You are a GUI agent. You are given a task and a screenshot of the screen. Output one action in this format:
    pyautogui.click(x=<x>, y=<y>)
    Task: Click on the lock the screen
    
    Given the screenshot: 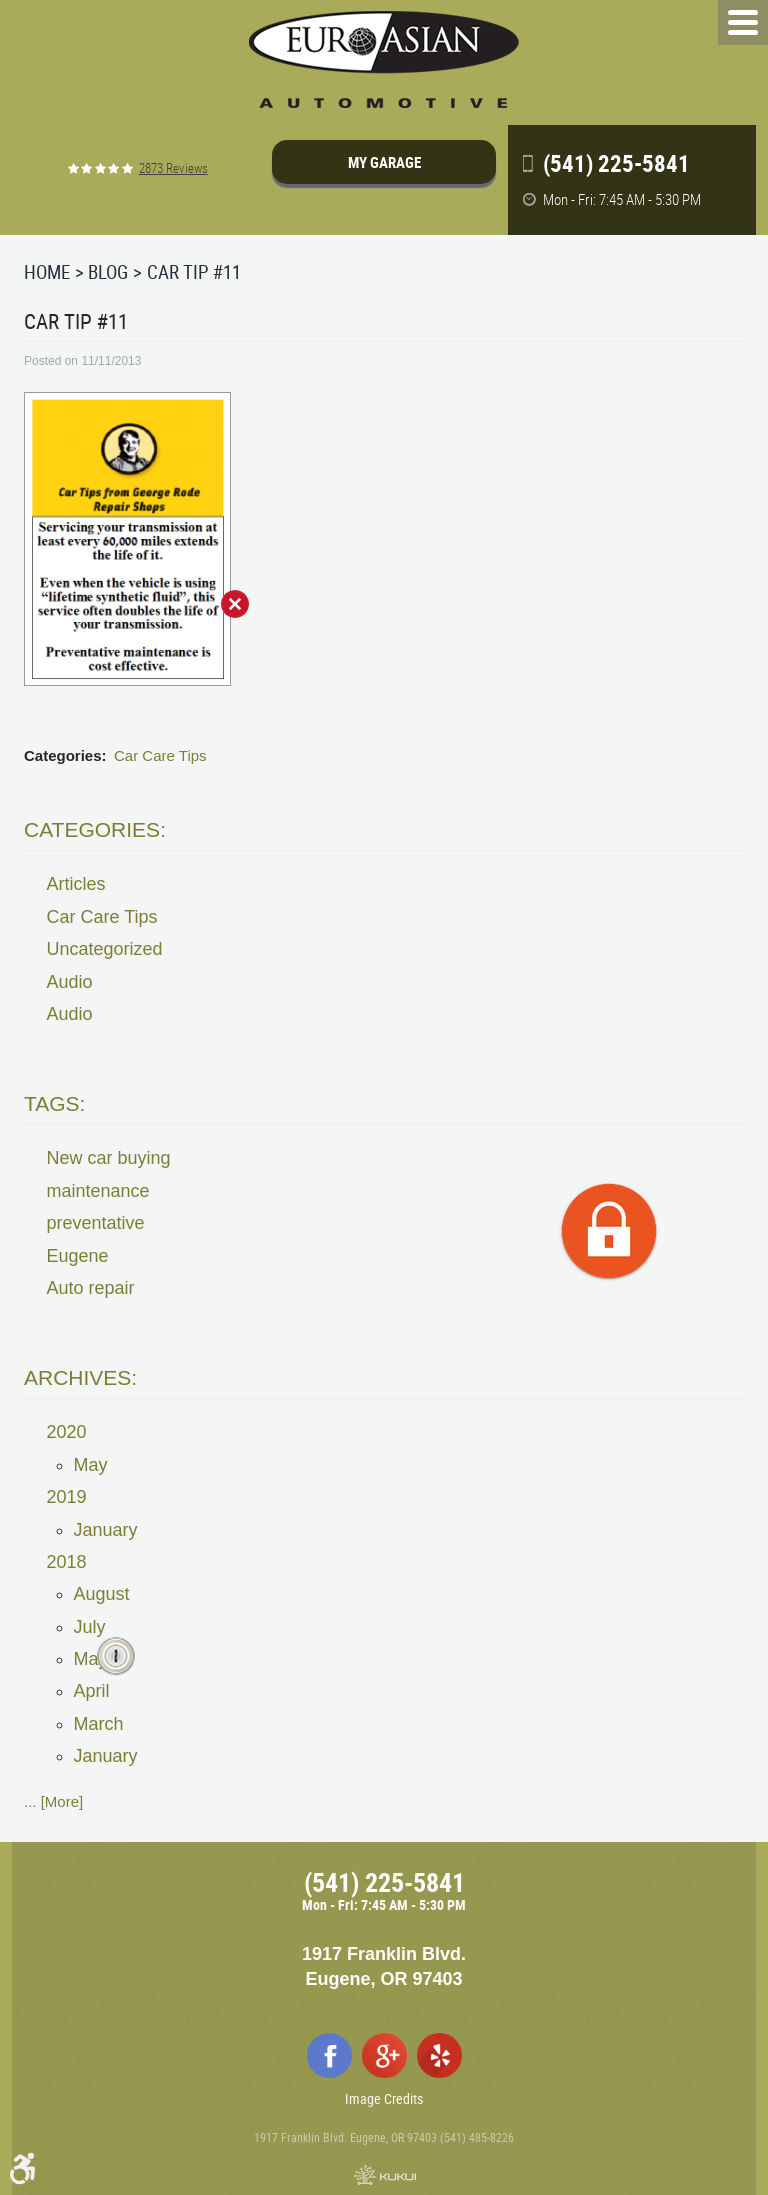 What is the action you would take?
    pyautogui.click(x=609, y=1231)
    